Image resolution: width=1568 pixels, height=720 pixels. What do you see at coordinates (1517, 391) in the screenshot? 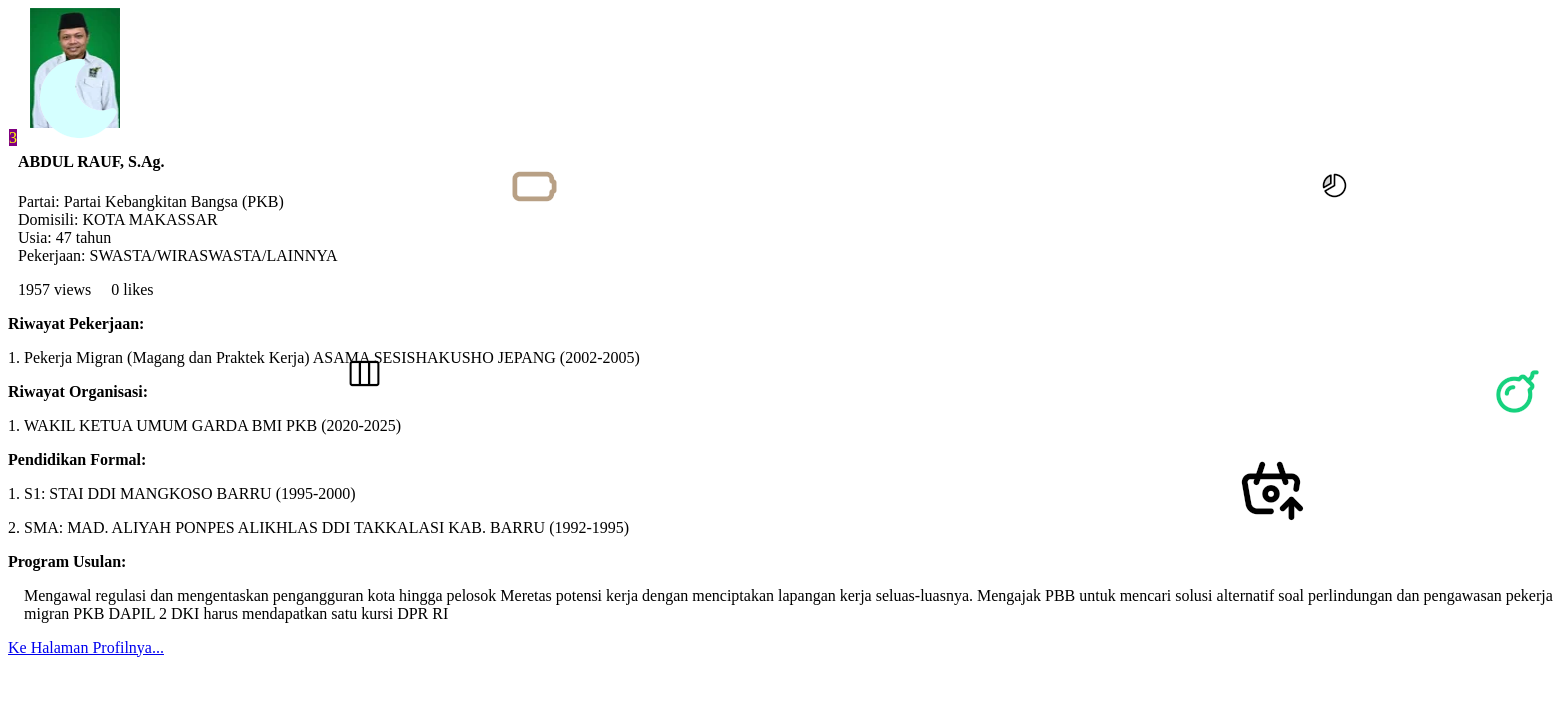
I see `indicates a destructive or dangerous action` at bounding box center [1517, 391].